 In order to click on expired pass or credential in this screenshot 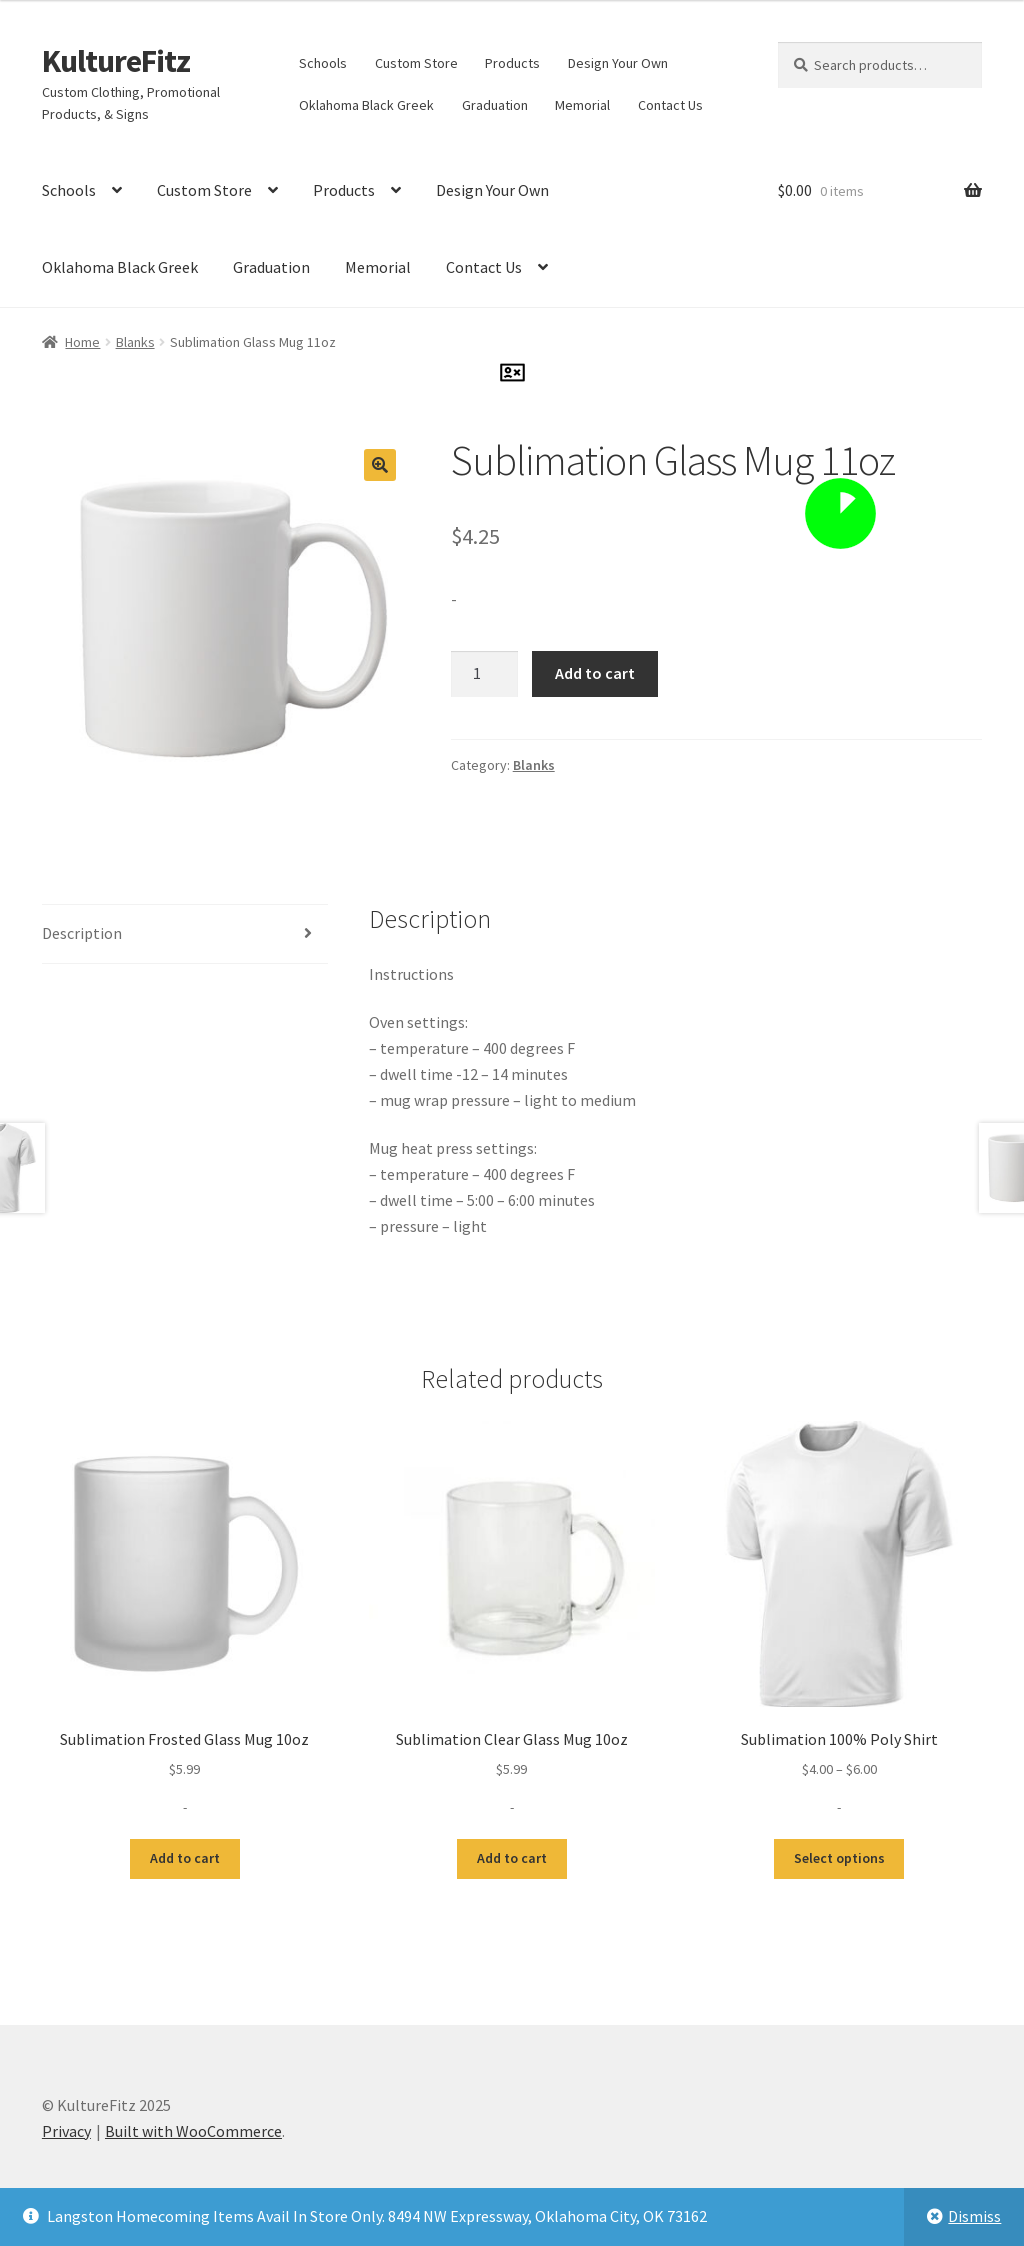, I will do `click(512, 372)`.